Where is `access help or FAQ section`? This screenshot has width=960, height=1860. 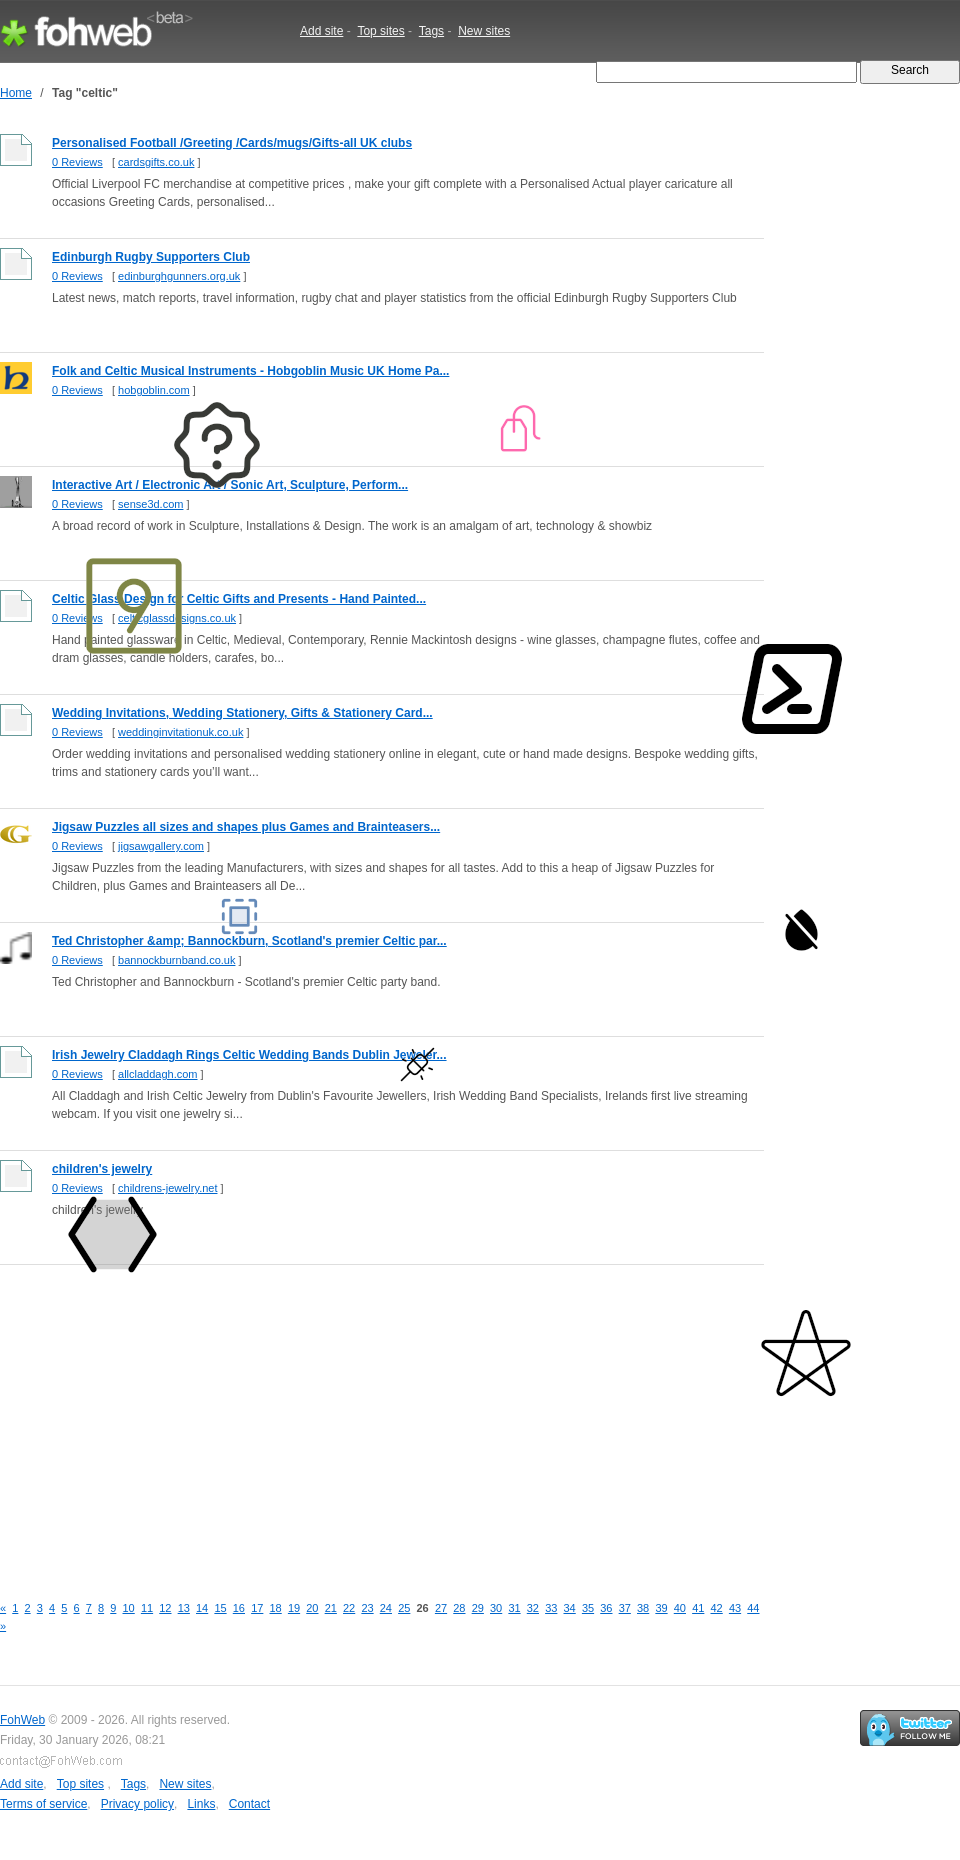
access help or FAQ section is located at coordinates (217, 445).